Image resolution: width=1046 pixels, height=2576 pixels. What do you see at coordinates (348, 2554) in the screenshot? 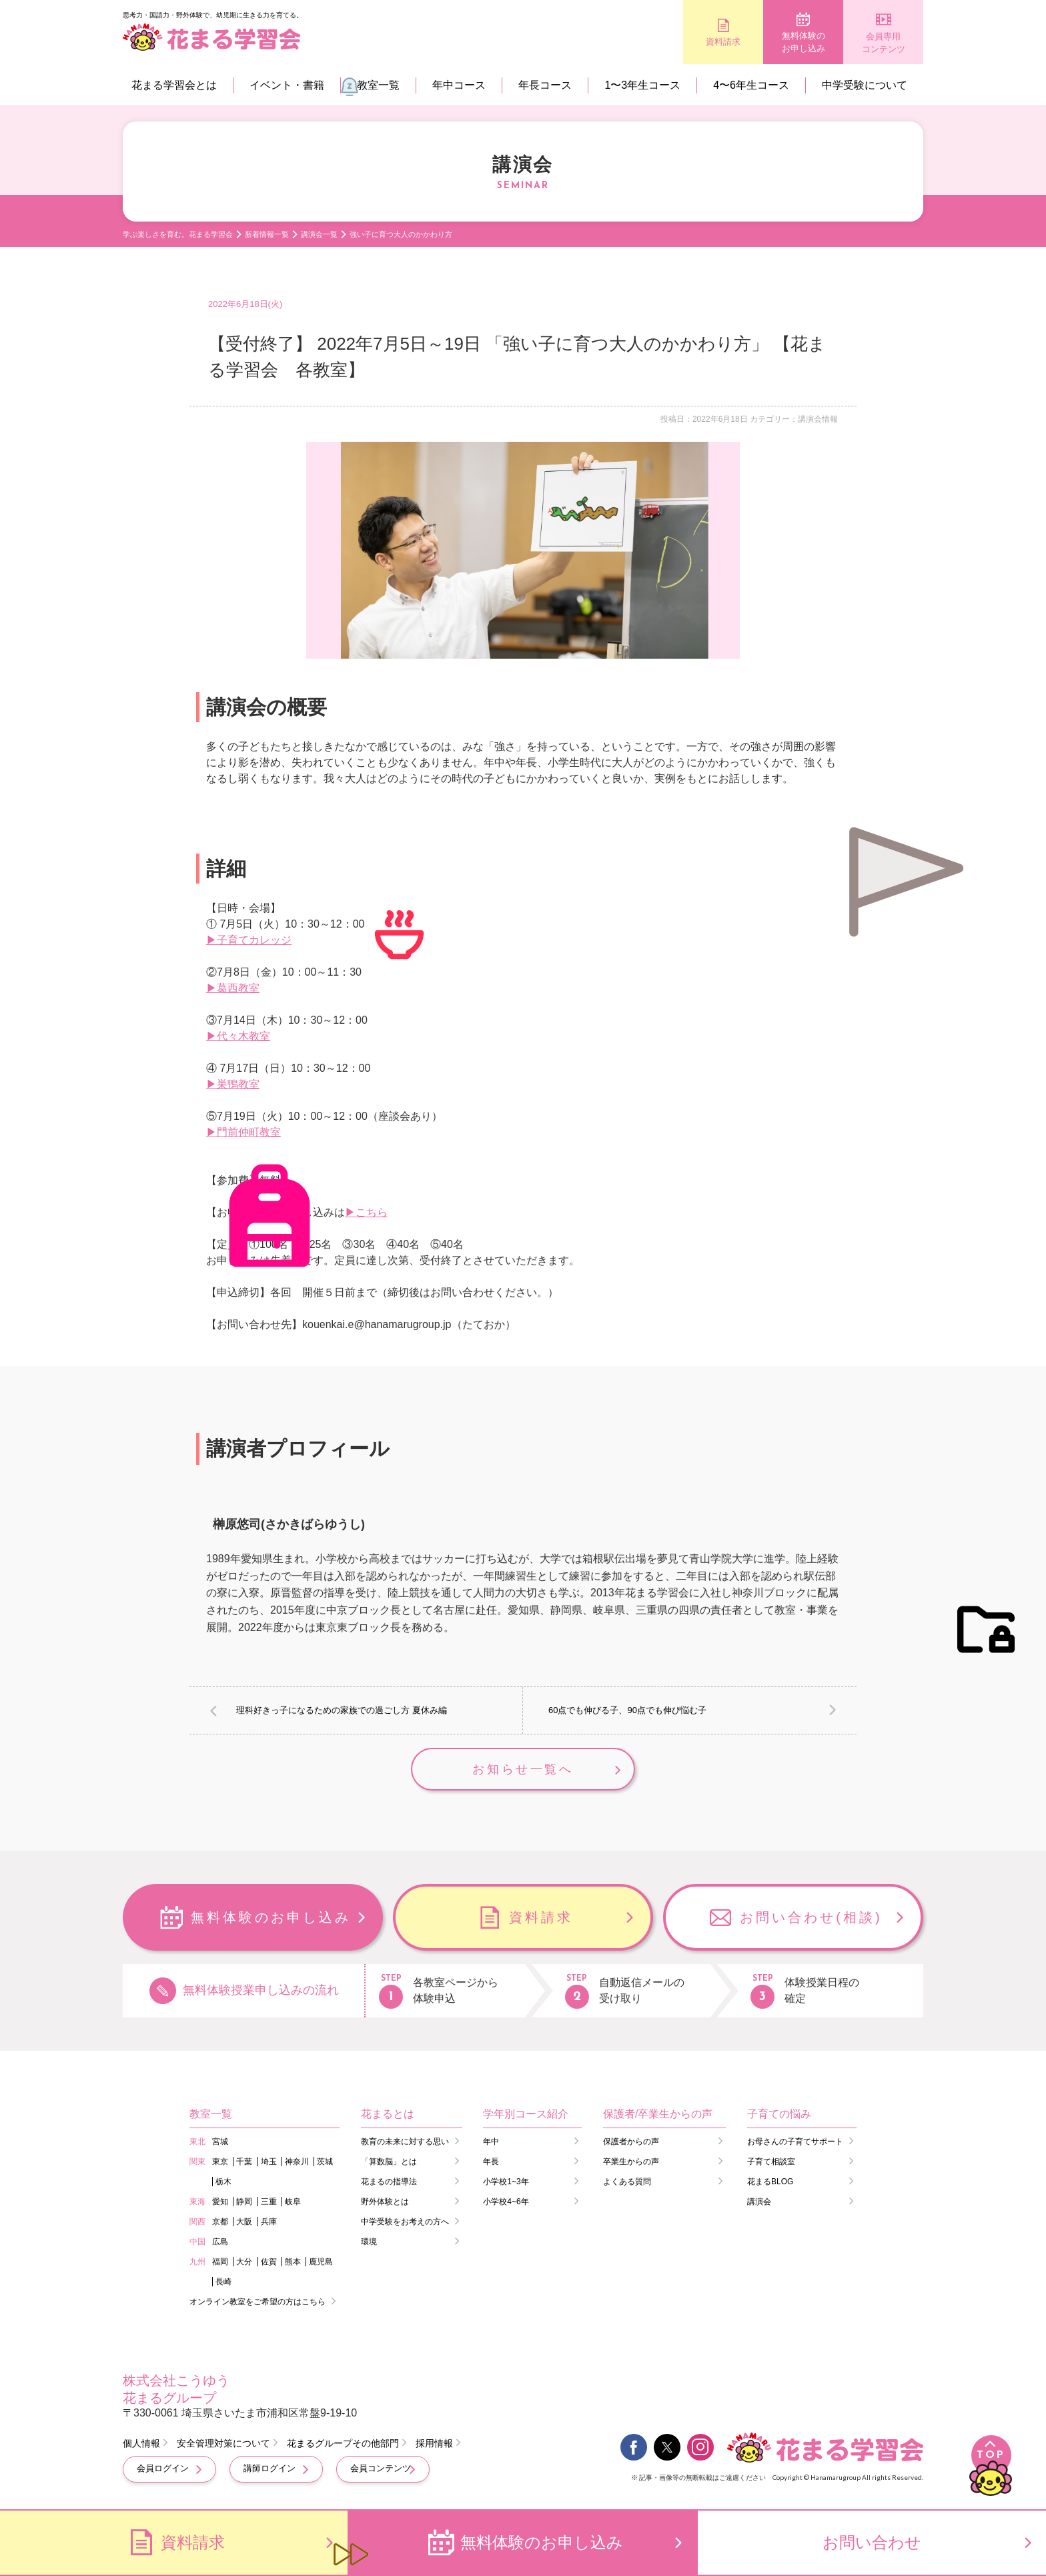
I see `fast-forward through media content` at bounding box center [348, 2554].